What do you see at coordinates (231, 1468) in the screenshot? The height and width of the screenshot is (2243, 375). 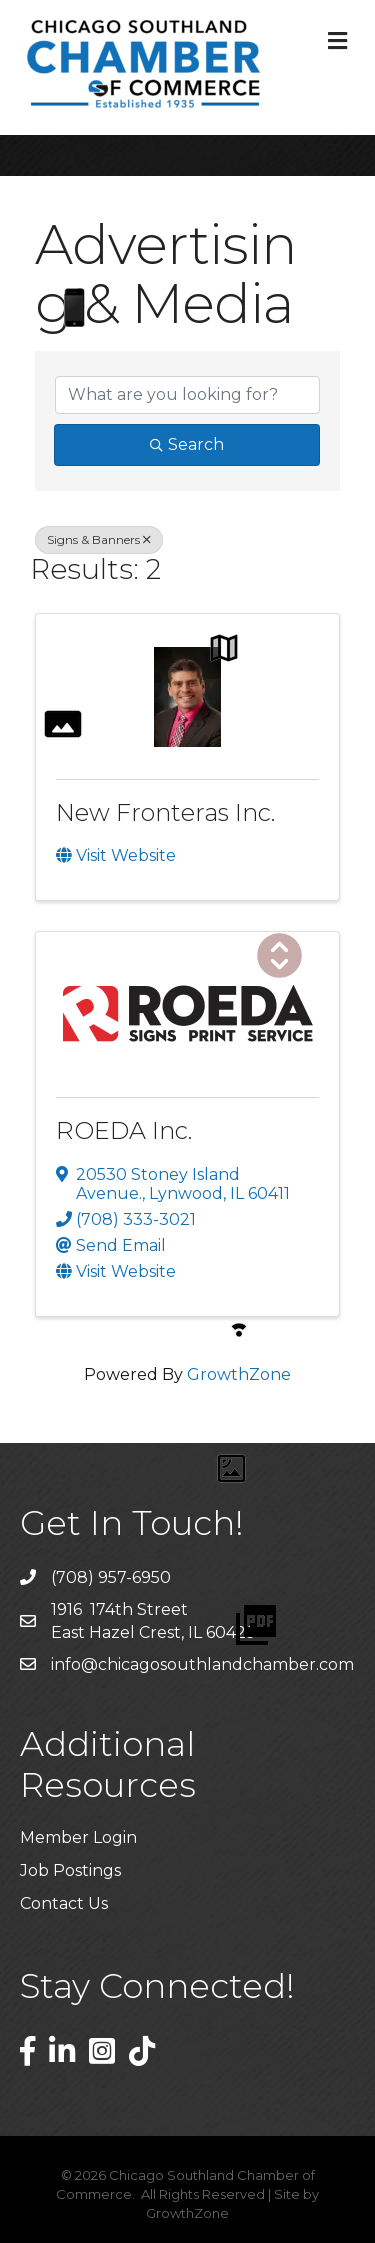 I see `switch to satellite map view` at bounding box center [231, 1468].